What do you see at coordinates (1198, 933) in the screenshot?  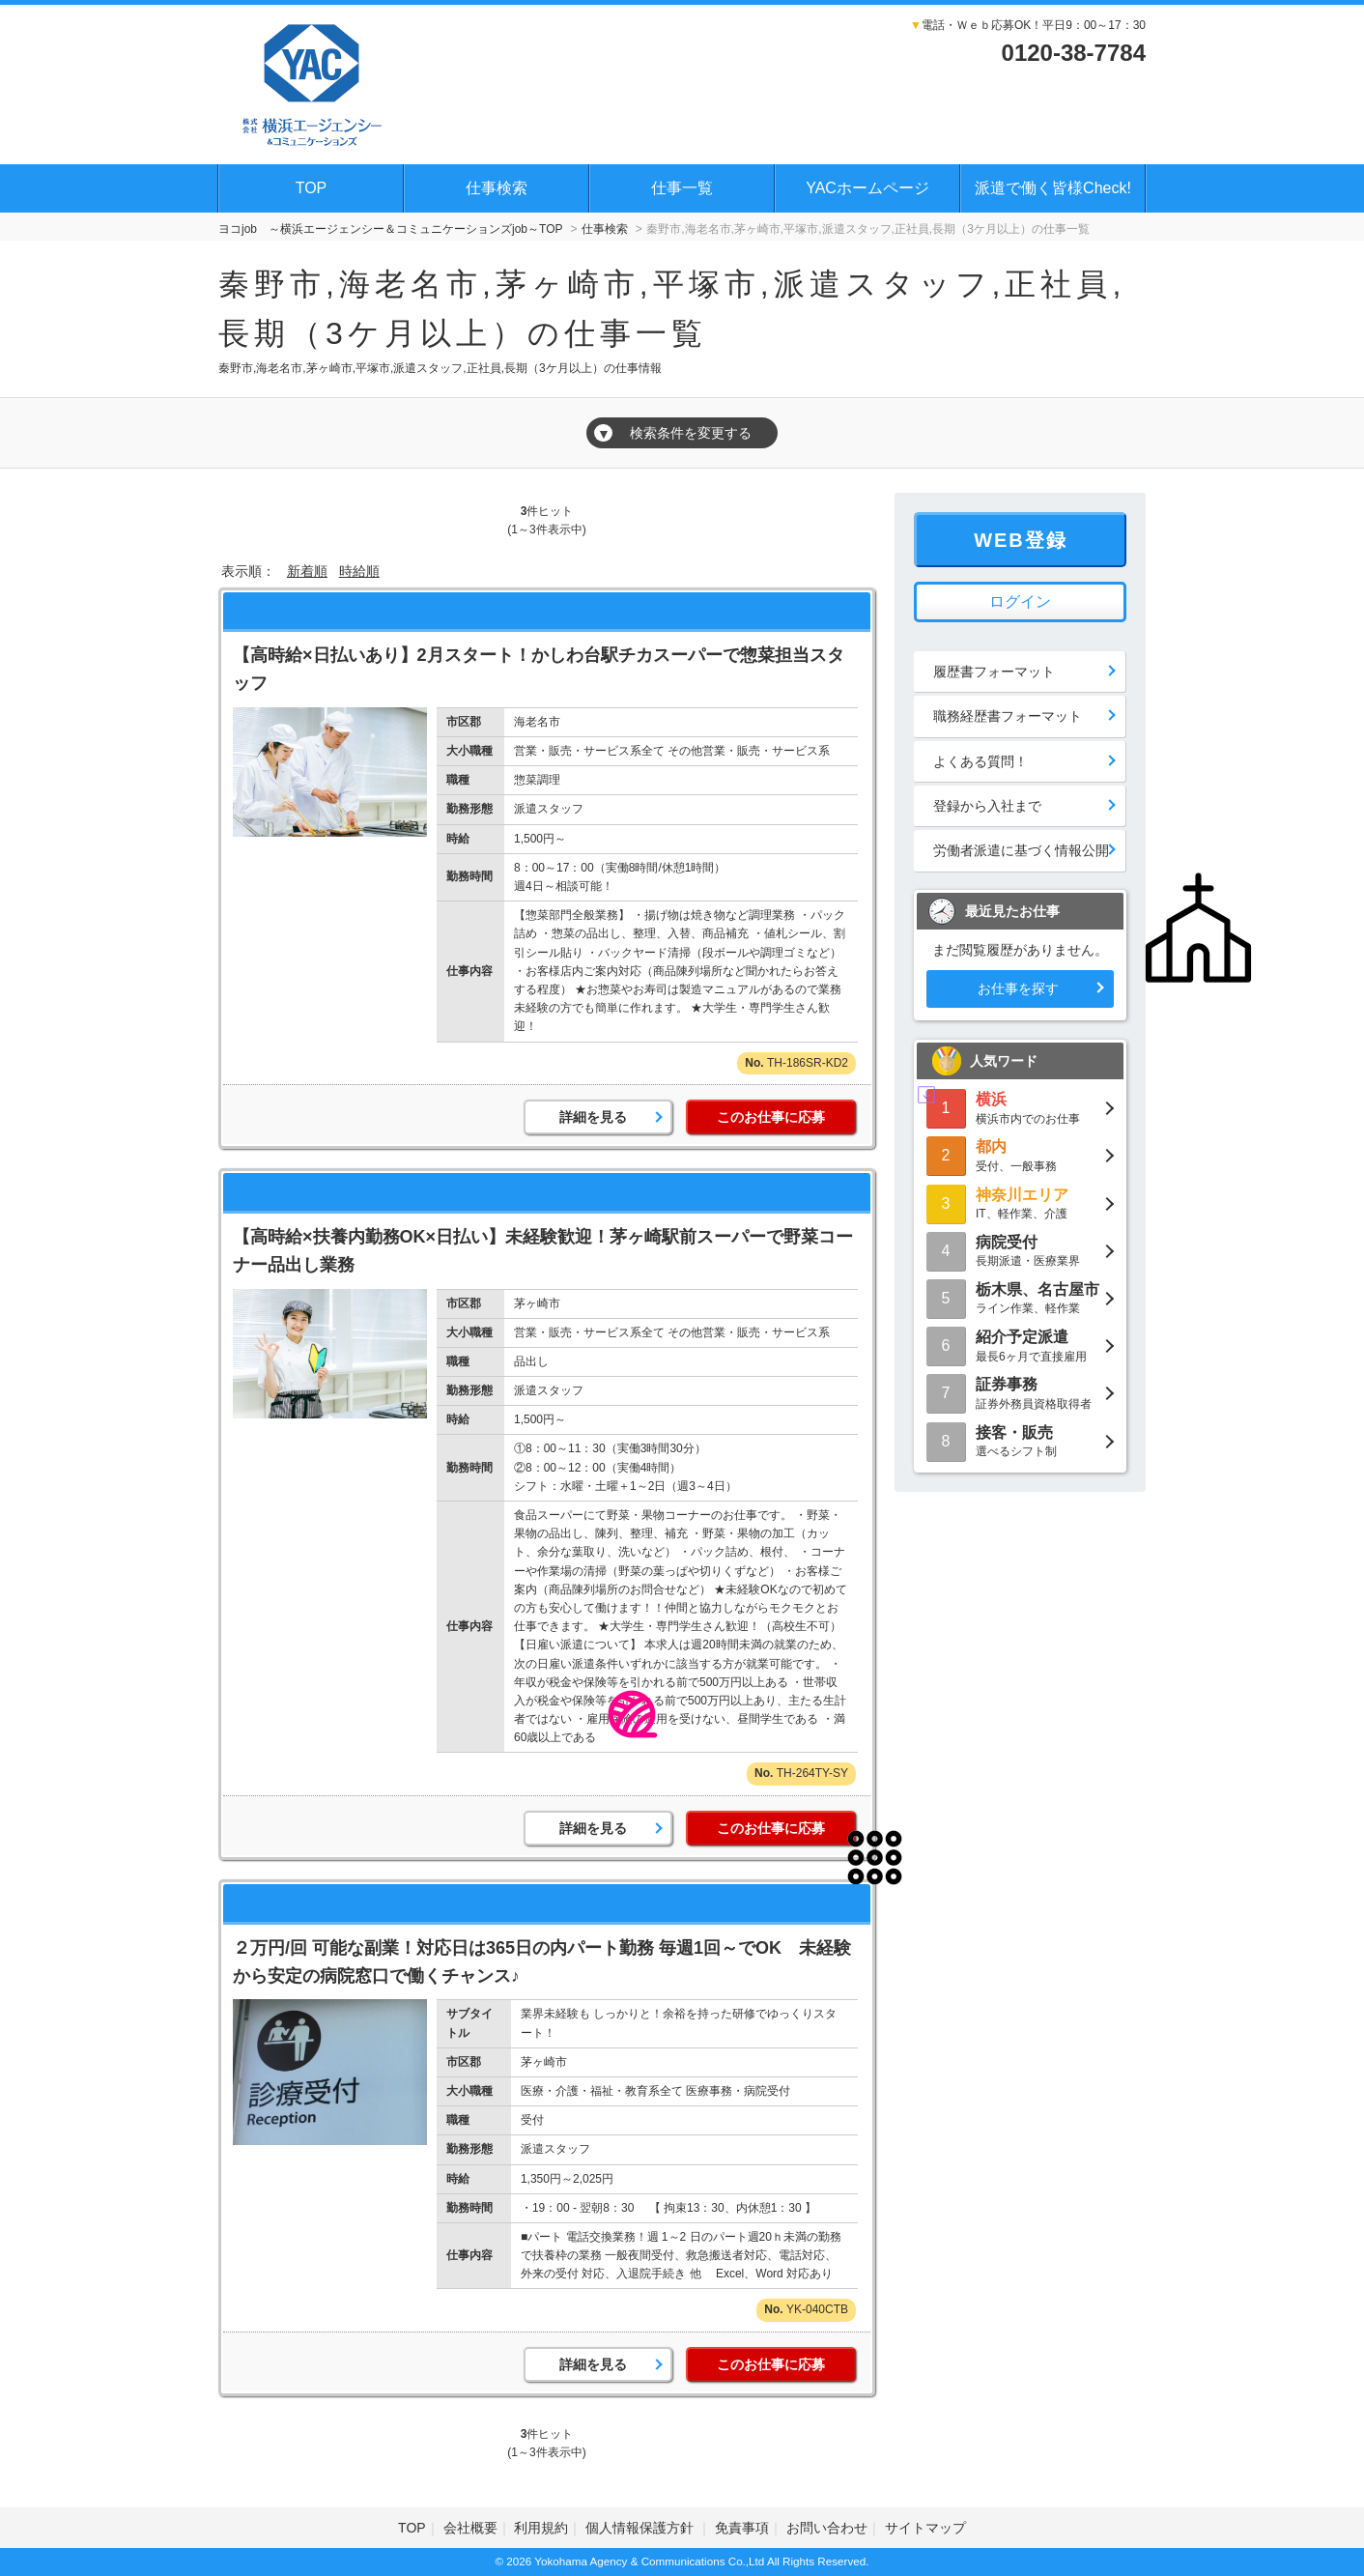 I see `indicates a nearby church or place of worship` at bounding box center [1198, 933].